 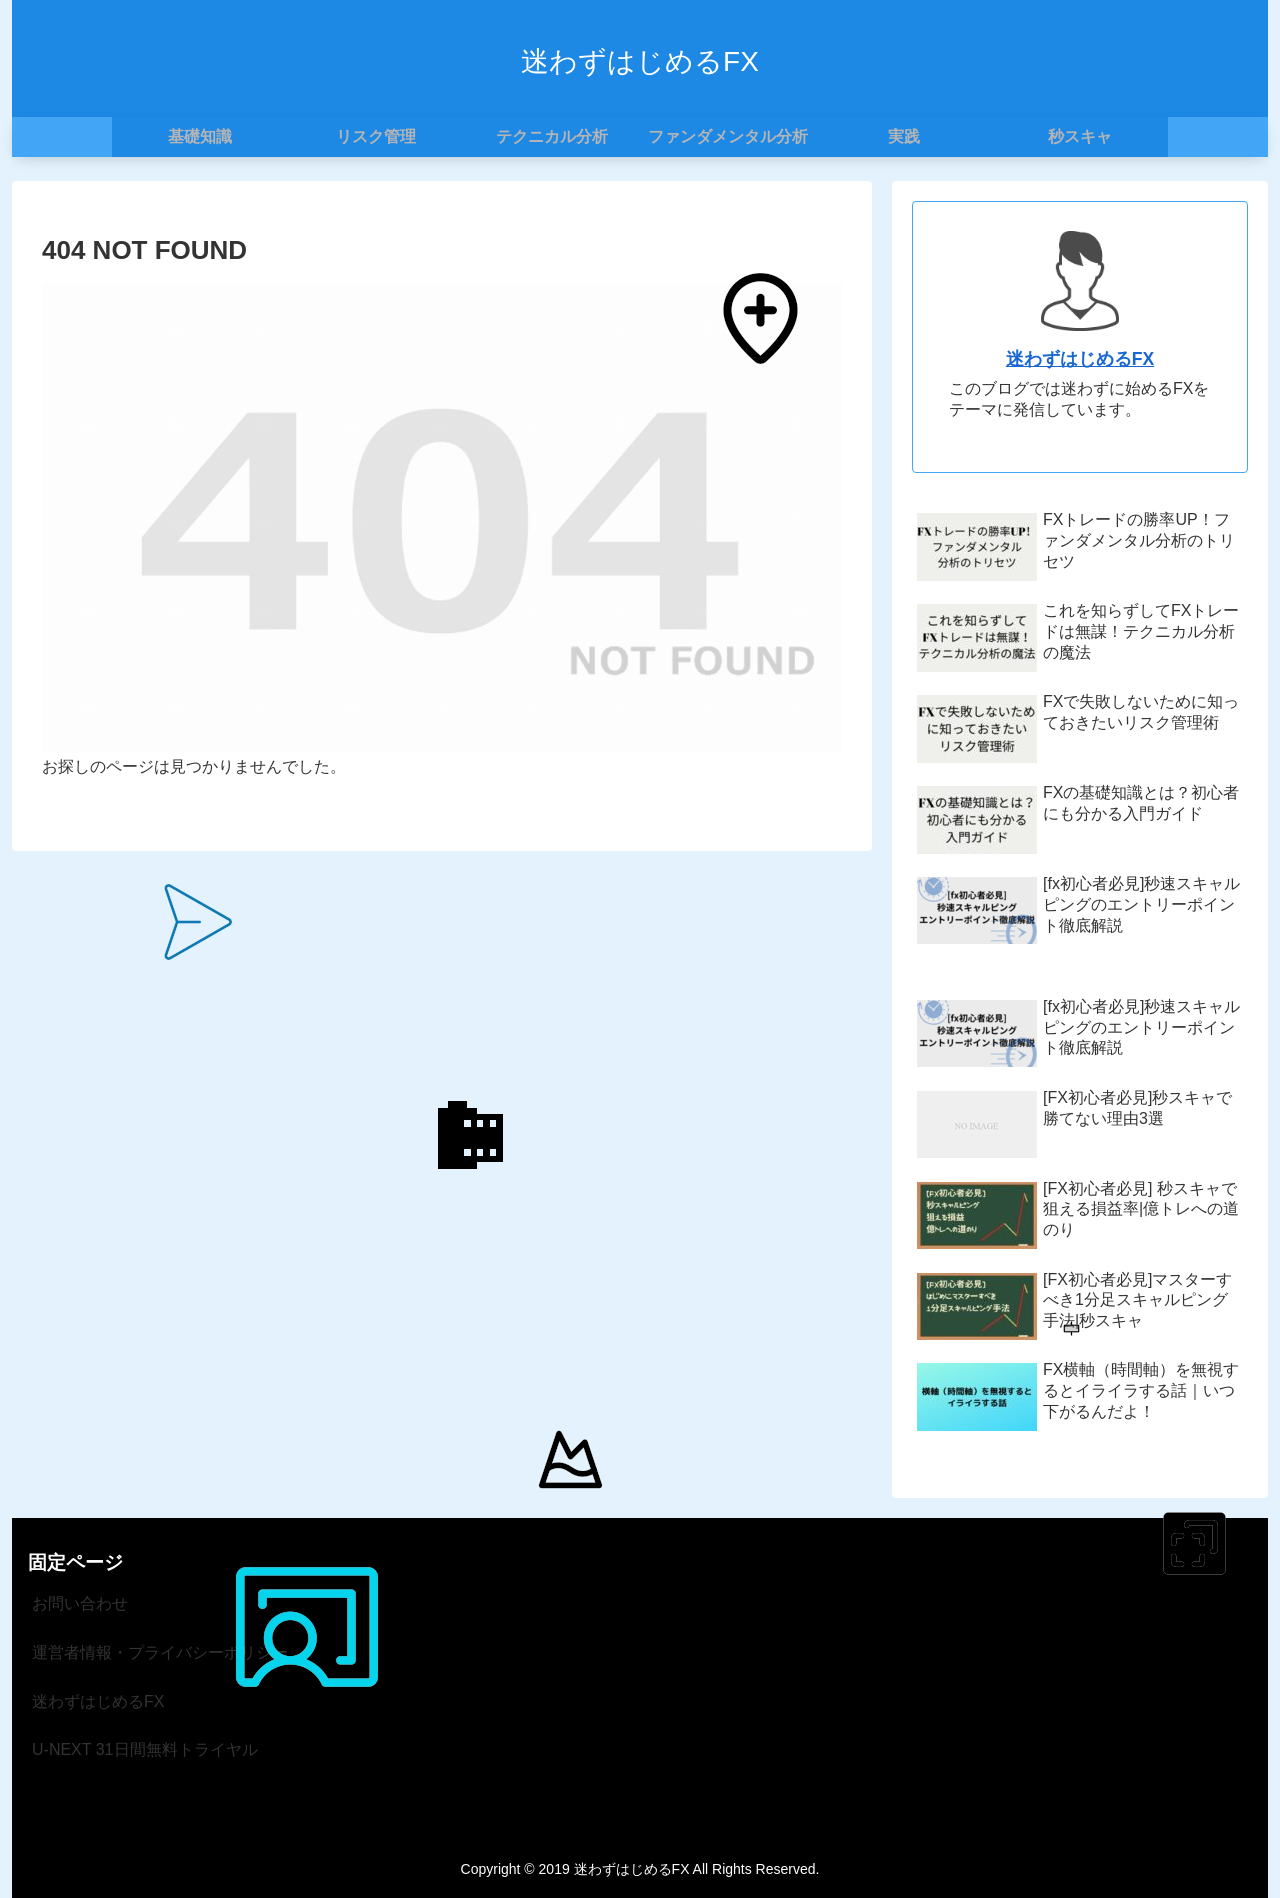 What do you see at coordinates (570, 1459) in the screenshot?
I see `view mountain or alpine destinations` at bounding box center [570, 1459].